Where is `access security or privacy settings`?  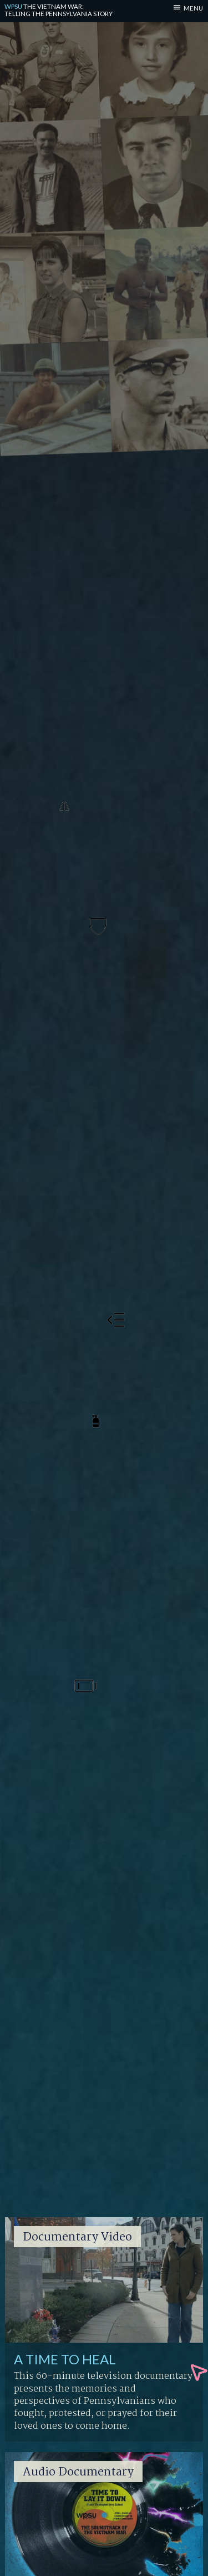
access security or privacy settings is located at coordinates (98, 926).